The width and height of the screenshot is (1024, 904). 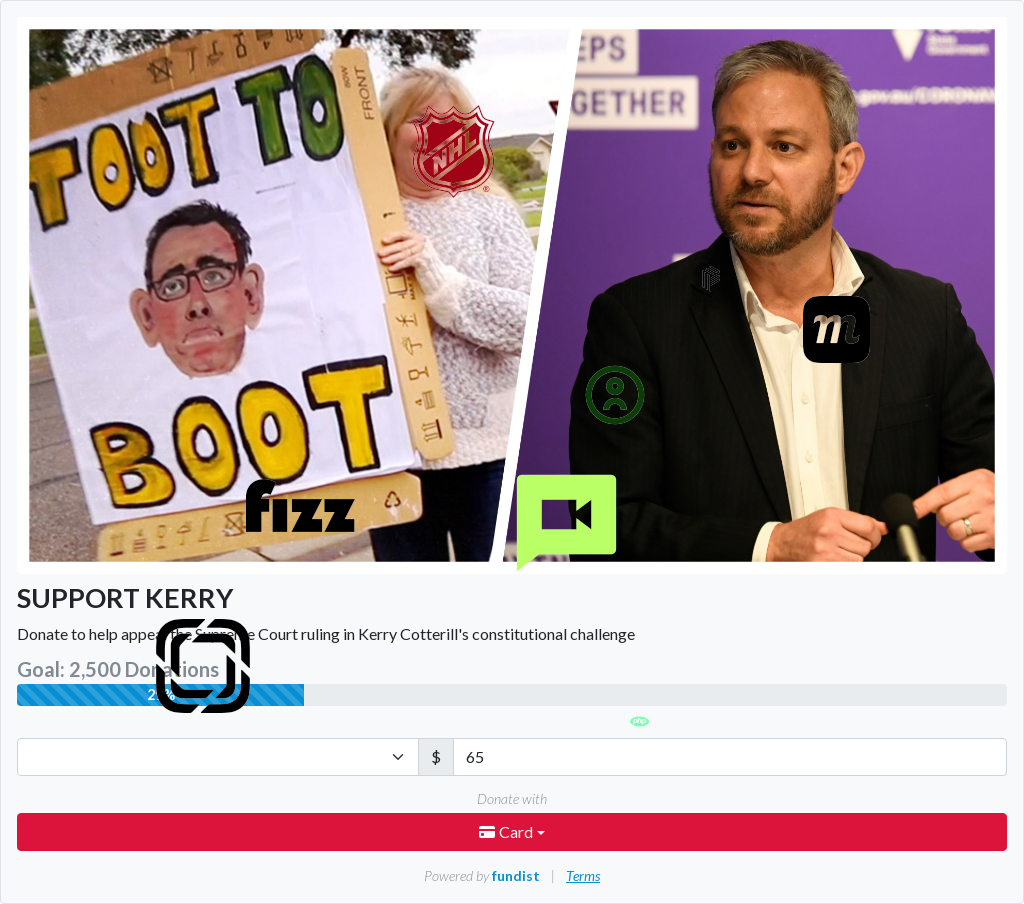 What do you see at coordinates (836, 329) in the screenshot?
I see `open moqups wireframing and prototyping tool` at bounding box center [836, 329].